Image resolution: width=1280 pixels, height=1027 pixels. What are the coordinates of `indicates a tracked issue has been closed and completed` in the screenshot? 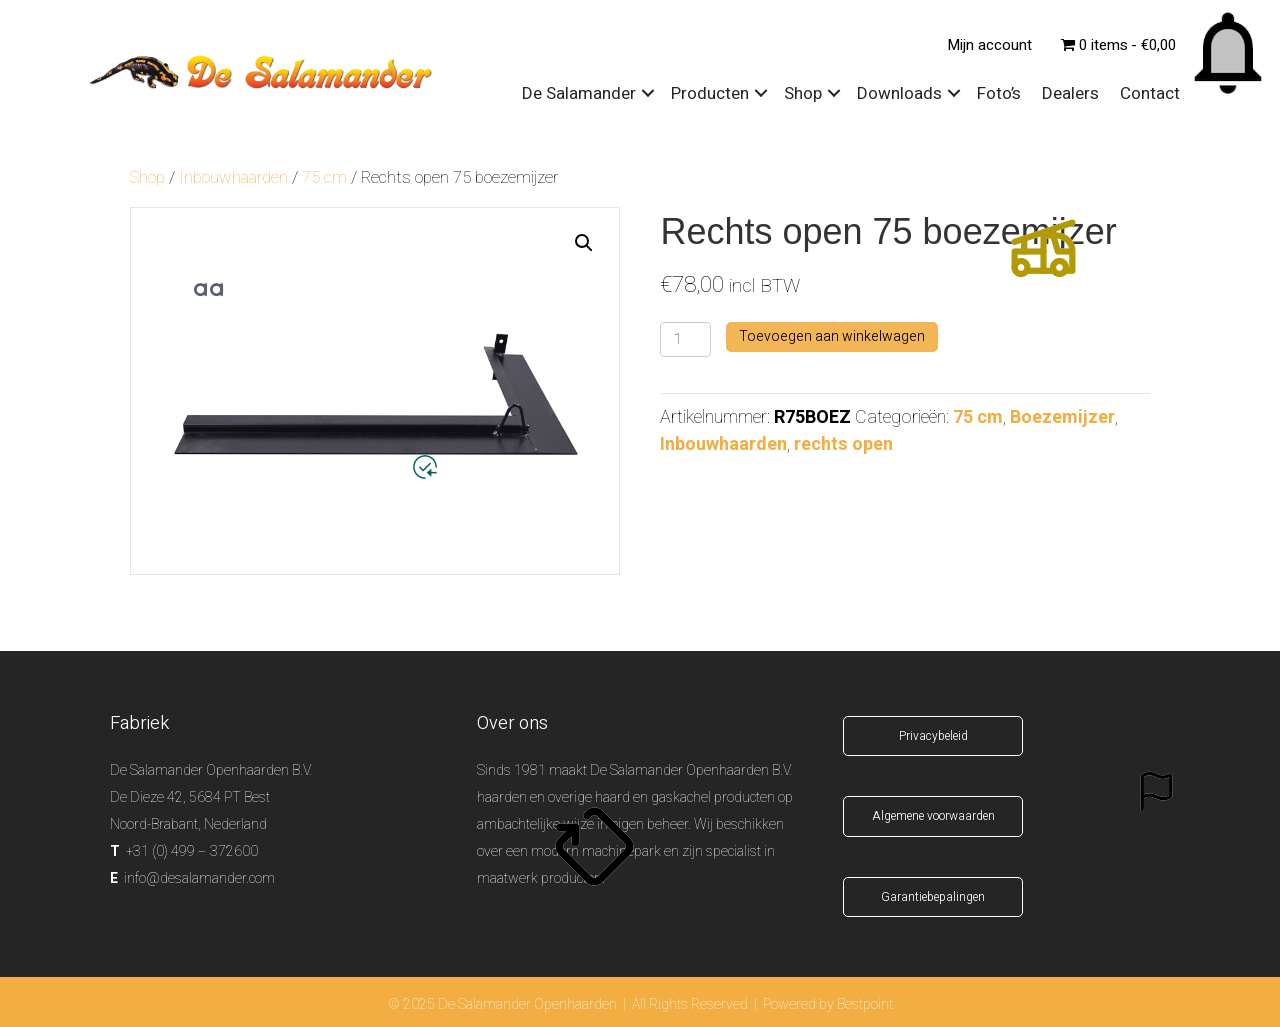 It's located at (425, 467).